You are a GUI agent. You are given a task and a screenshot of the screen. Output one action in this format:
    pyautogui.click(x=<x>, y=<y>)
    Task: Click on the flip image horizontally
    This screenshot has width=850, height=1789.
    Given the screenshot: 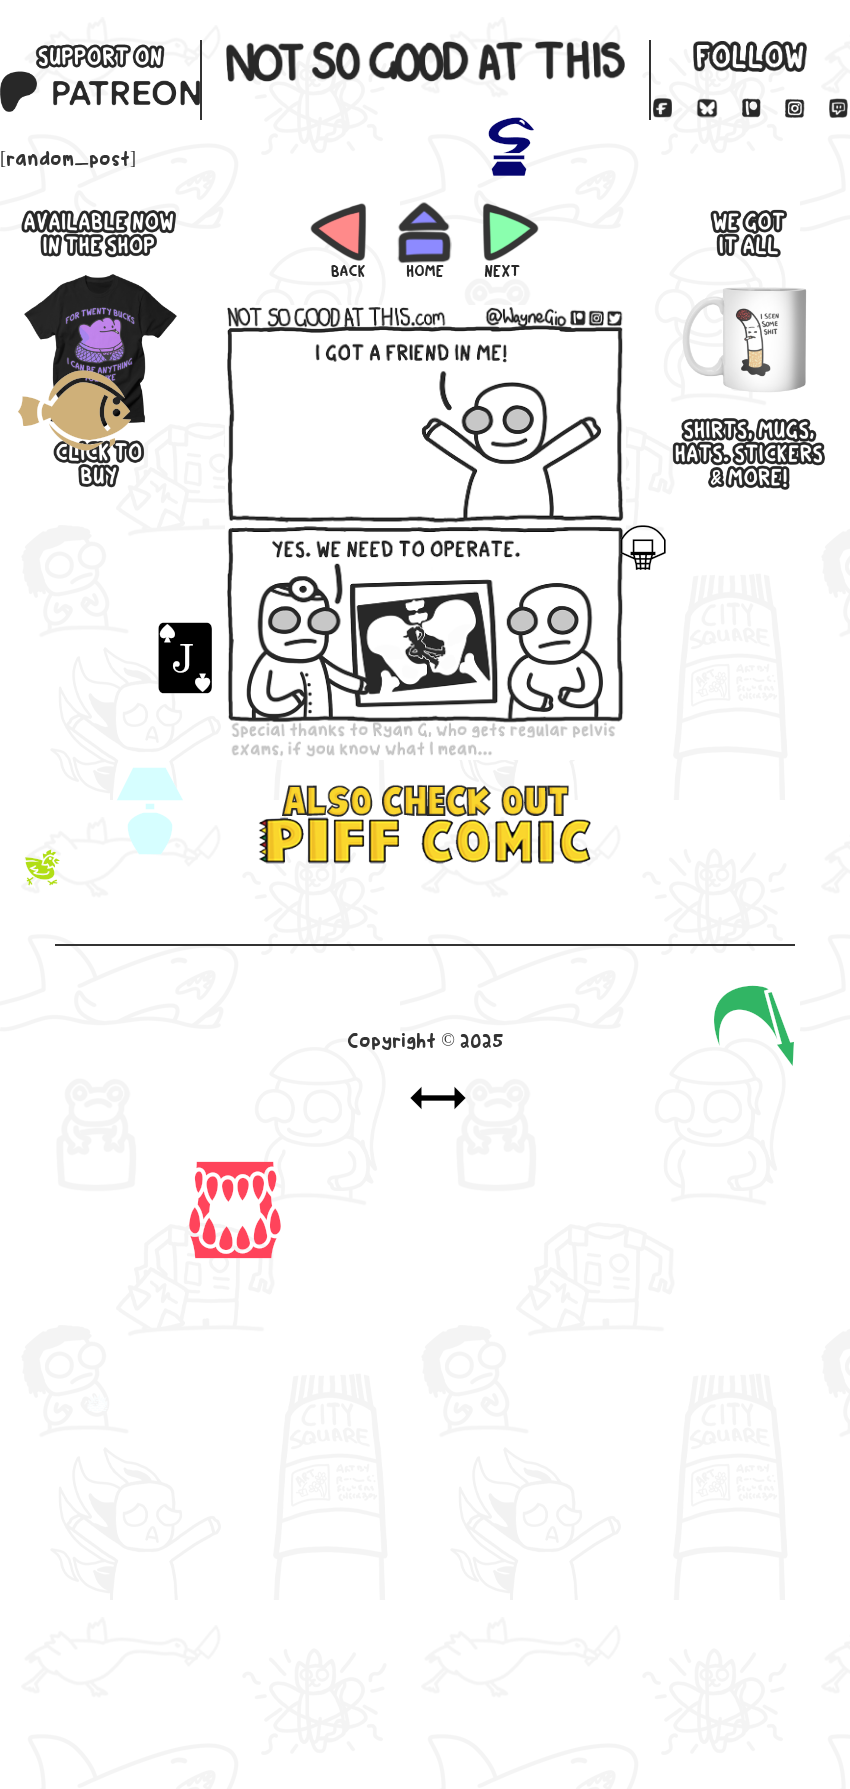 What is the action you would take?
    pyautogui.click(x=438, y=1098)
    